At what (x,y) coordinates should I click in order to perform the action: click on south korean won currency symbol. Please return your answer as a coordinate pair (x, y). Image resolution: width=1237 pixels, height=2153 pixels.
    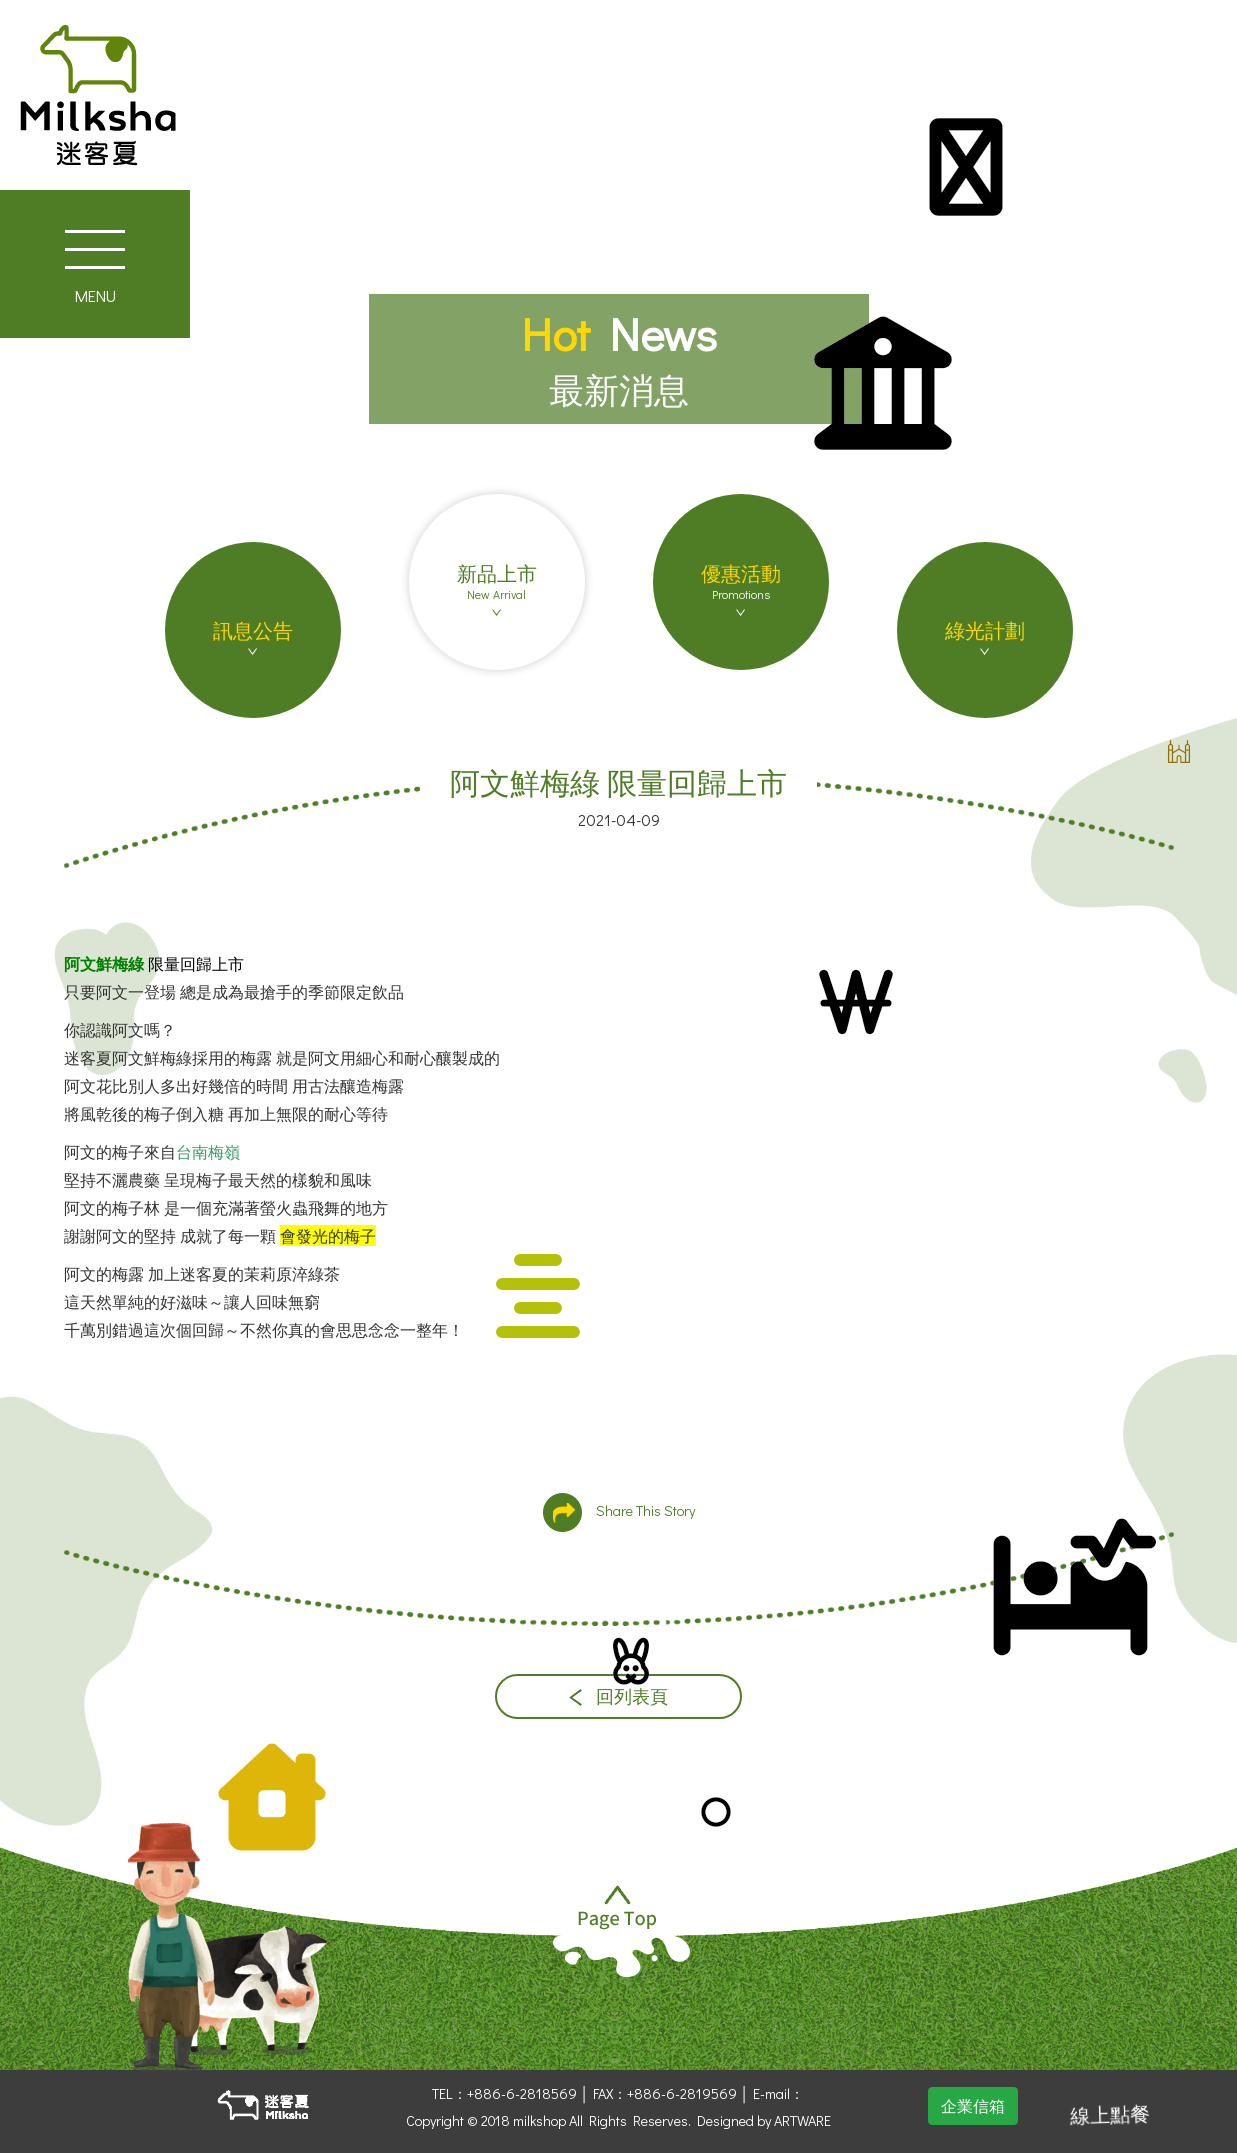
    Looking at the image, I should click on (856, 1002).